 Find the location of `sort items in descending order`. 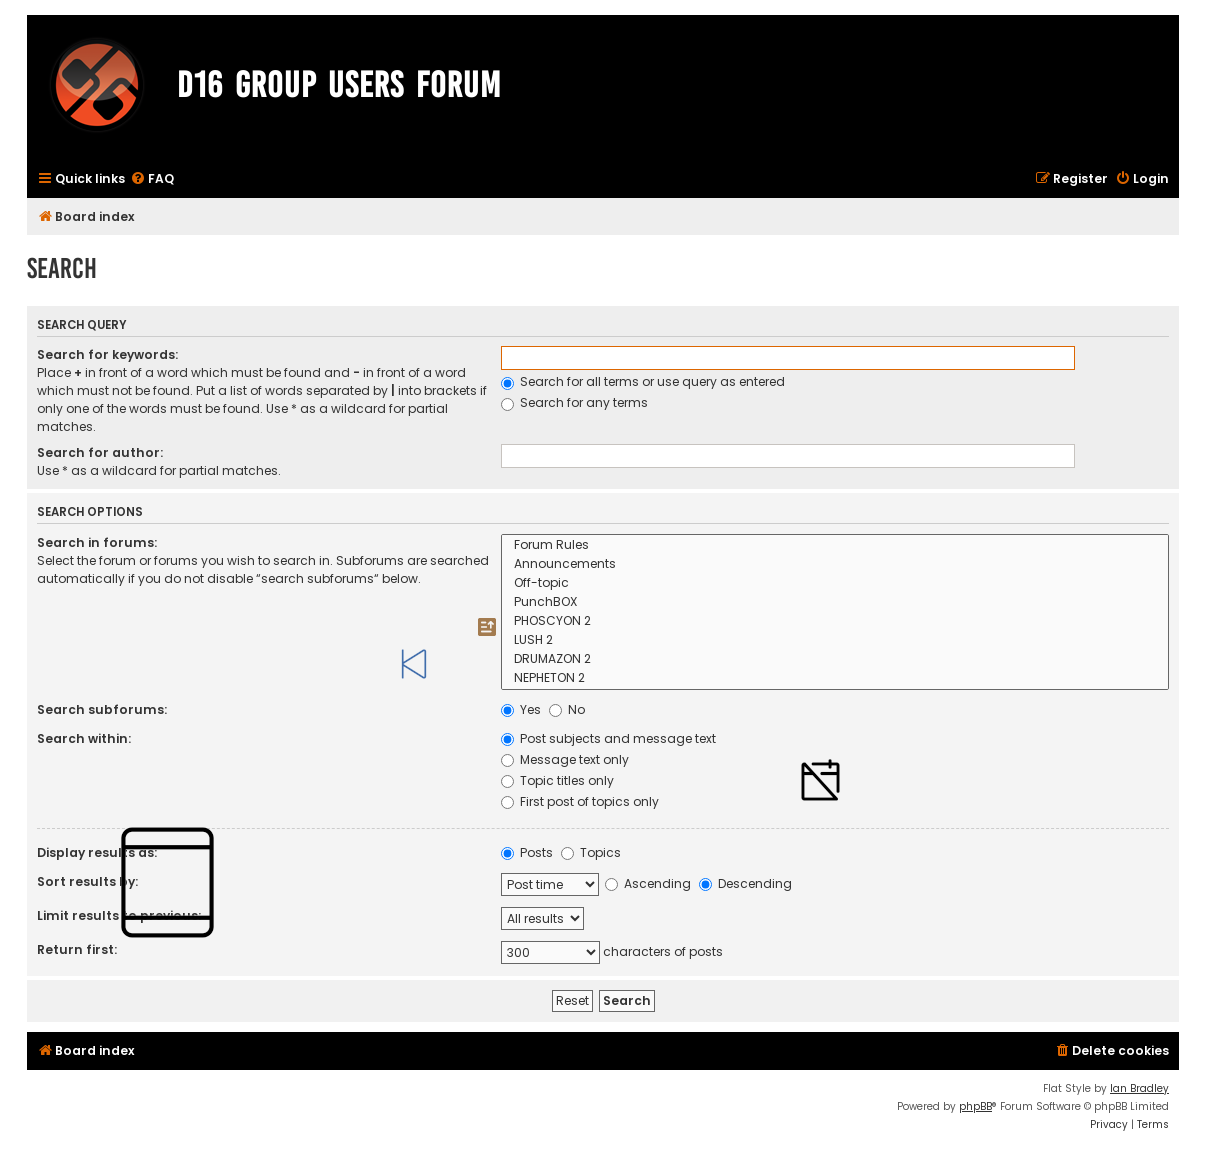

sort items in descending order is located at coordinates (487, 627).